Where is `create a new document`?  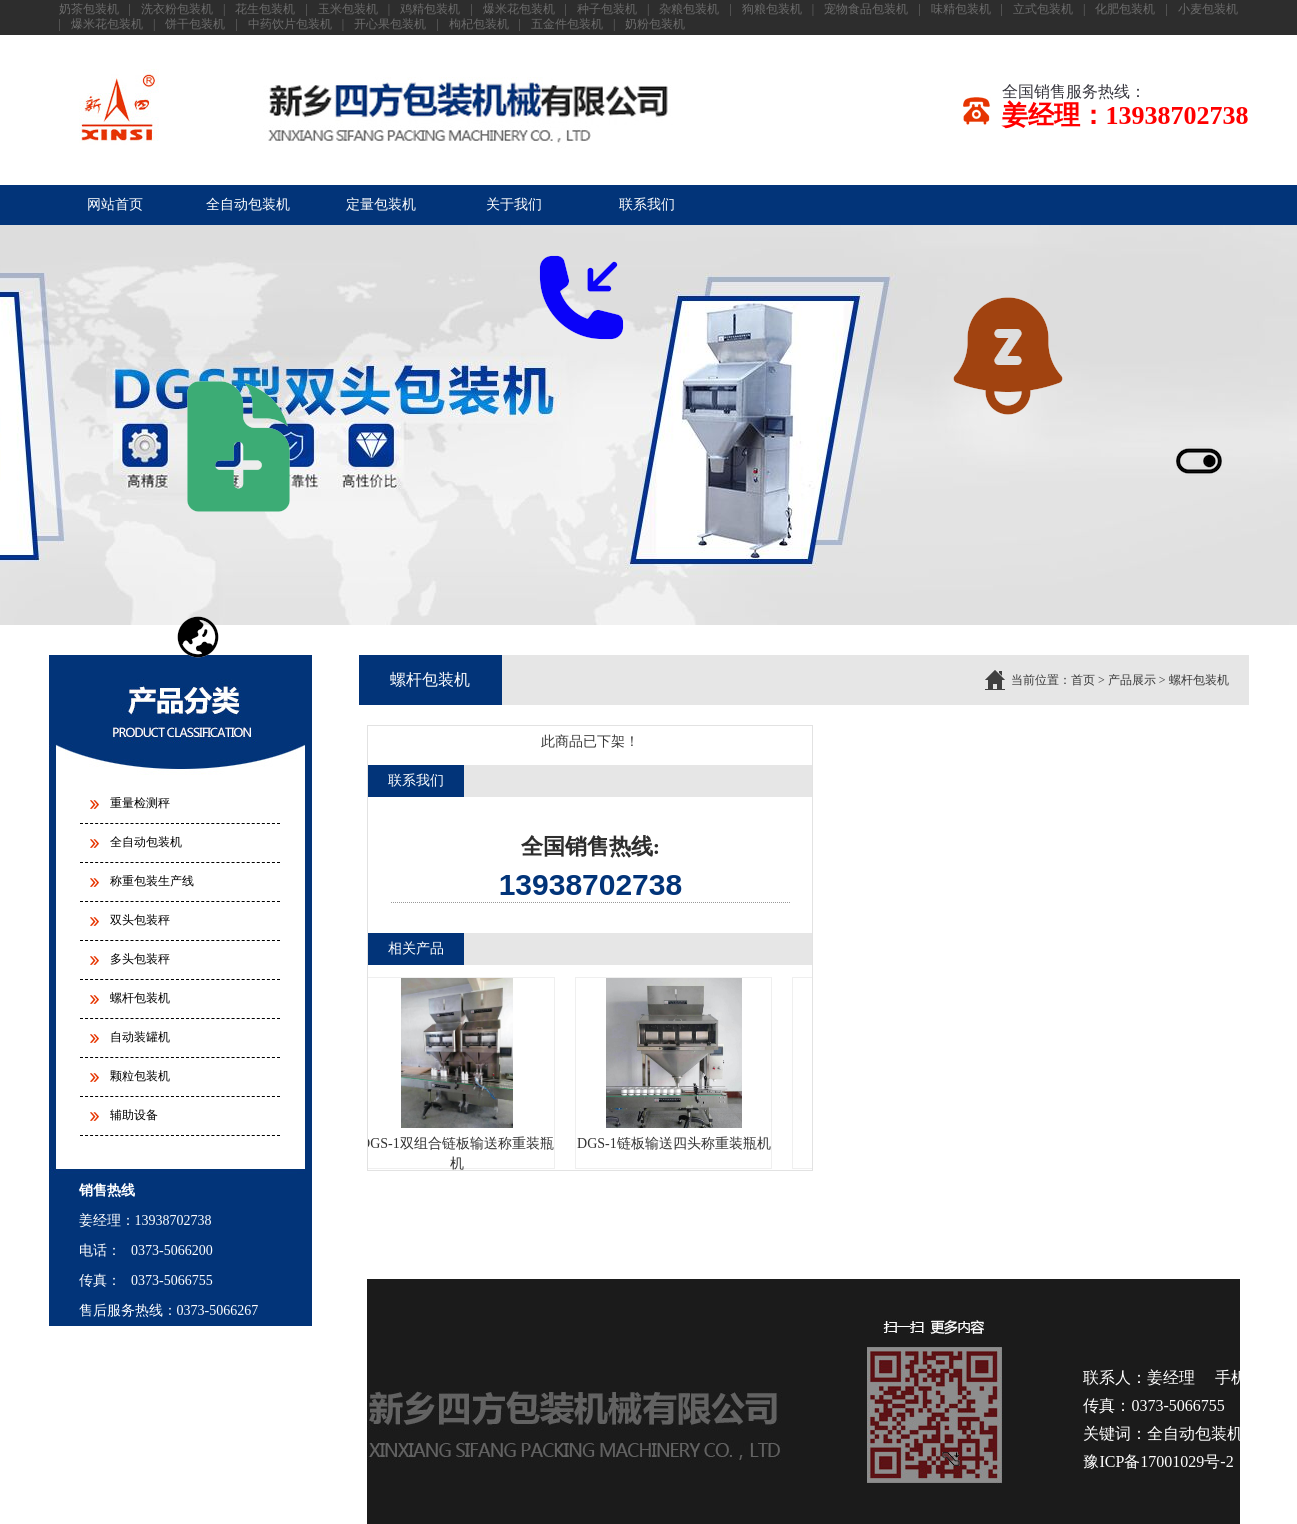
create a new document is located at coordinates (238, 446).